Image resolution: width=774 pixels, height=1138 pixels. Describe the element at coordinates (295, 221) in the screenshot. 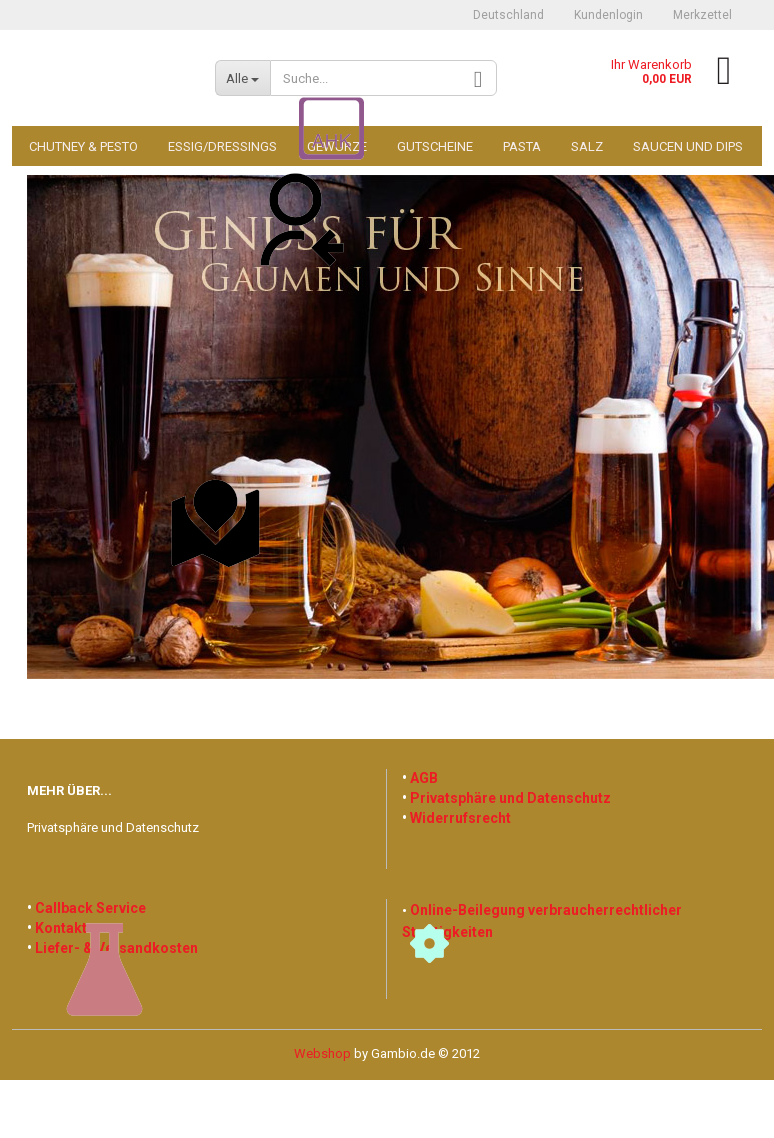

I see `incoming user request or invitation` at that location.